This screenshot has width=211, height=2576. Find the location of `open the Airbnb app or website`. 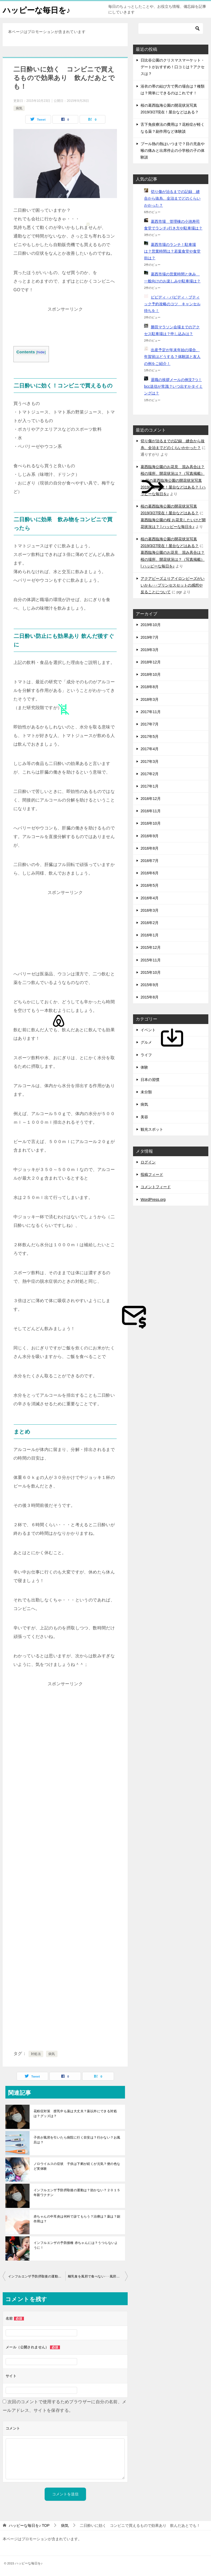

open the Airbnb app or website is located at coordinates (59, 1021).